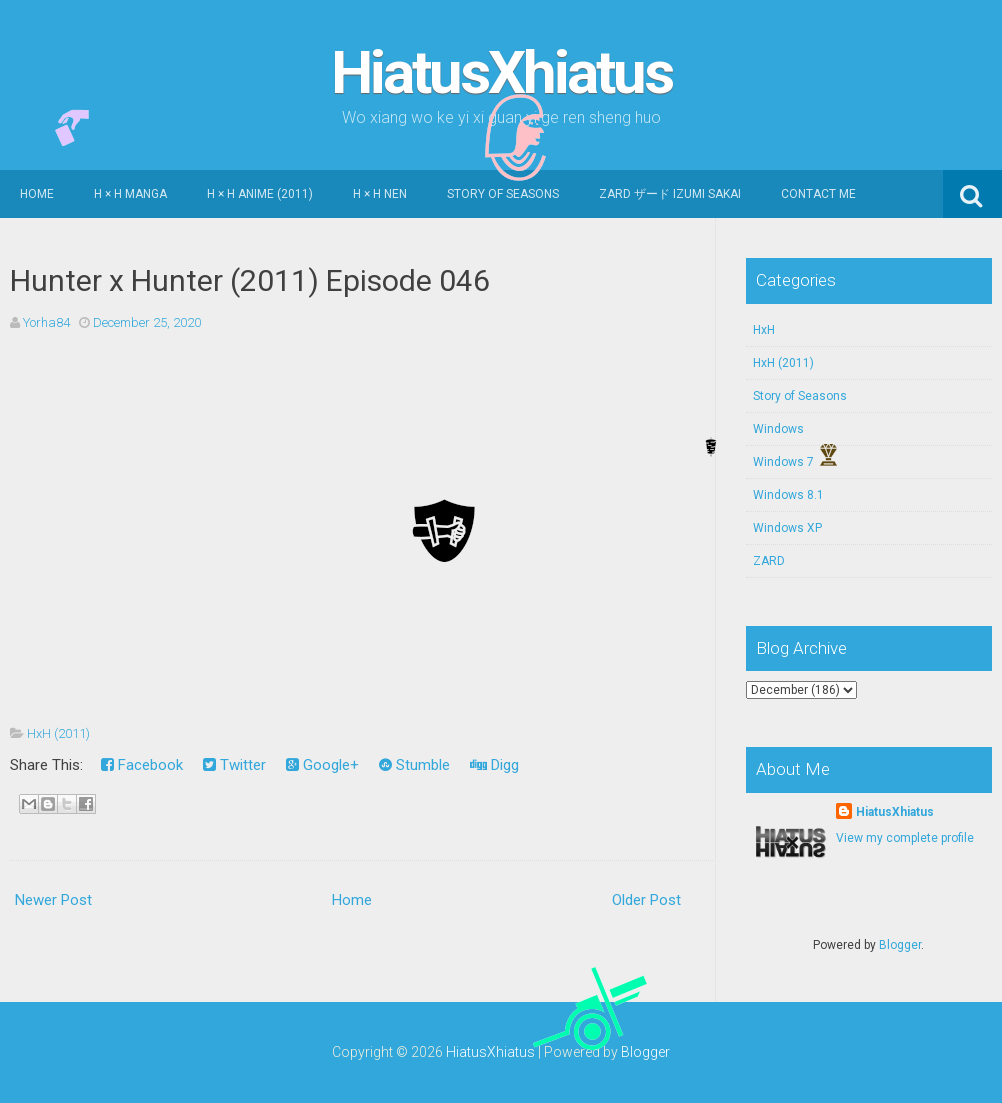 The height and width of the screenshot is (1103, 1002). I want to click on equip or attach a shield to your character, so click(444, 530).